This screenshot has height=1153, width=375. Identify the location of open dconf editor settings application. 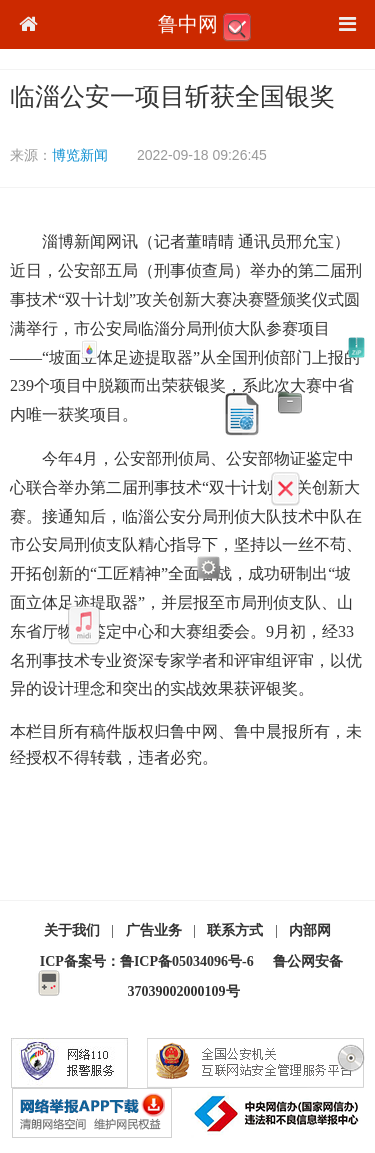
(237, 27).